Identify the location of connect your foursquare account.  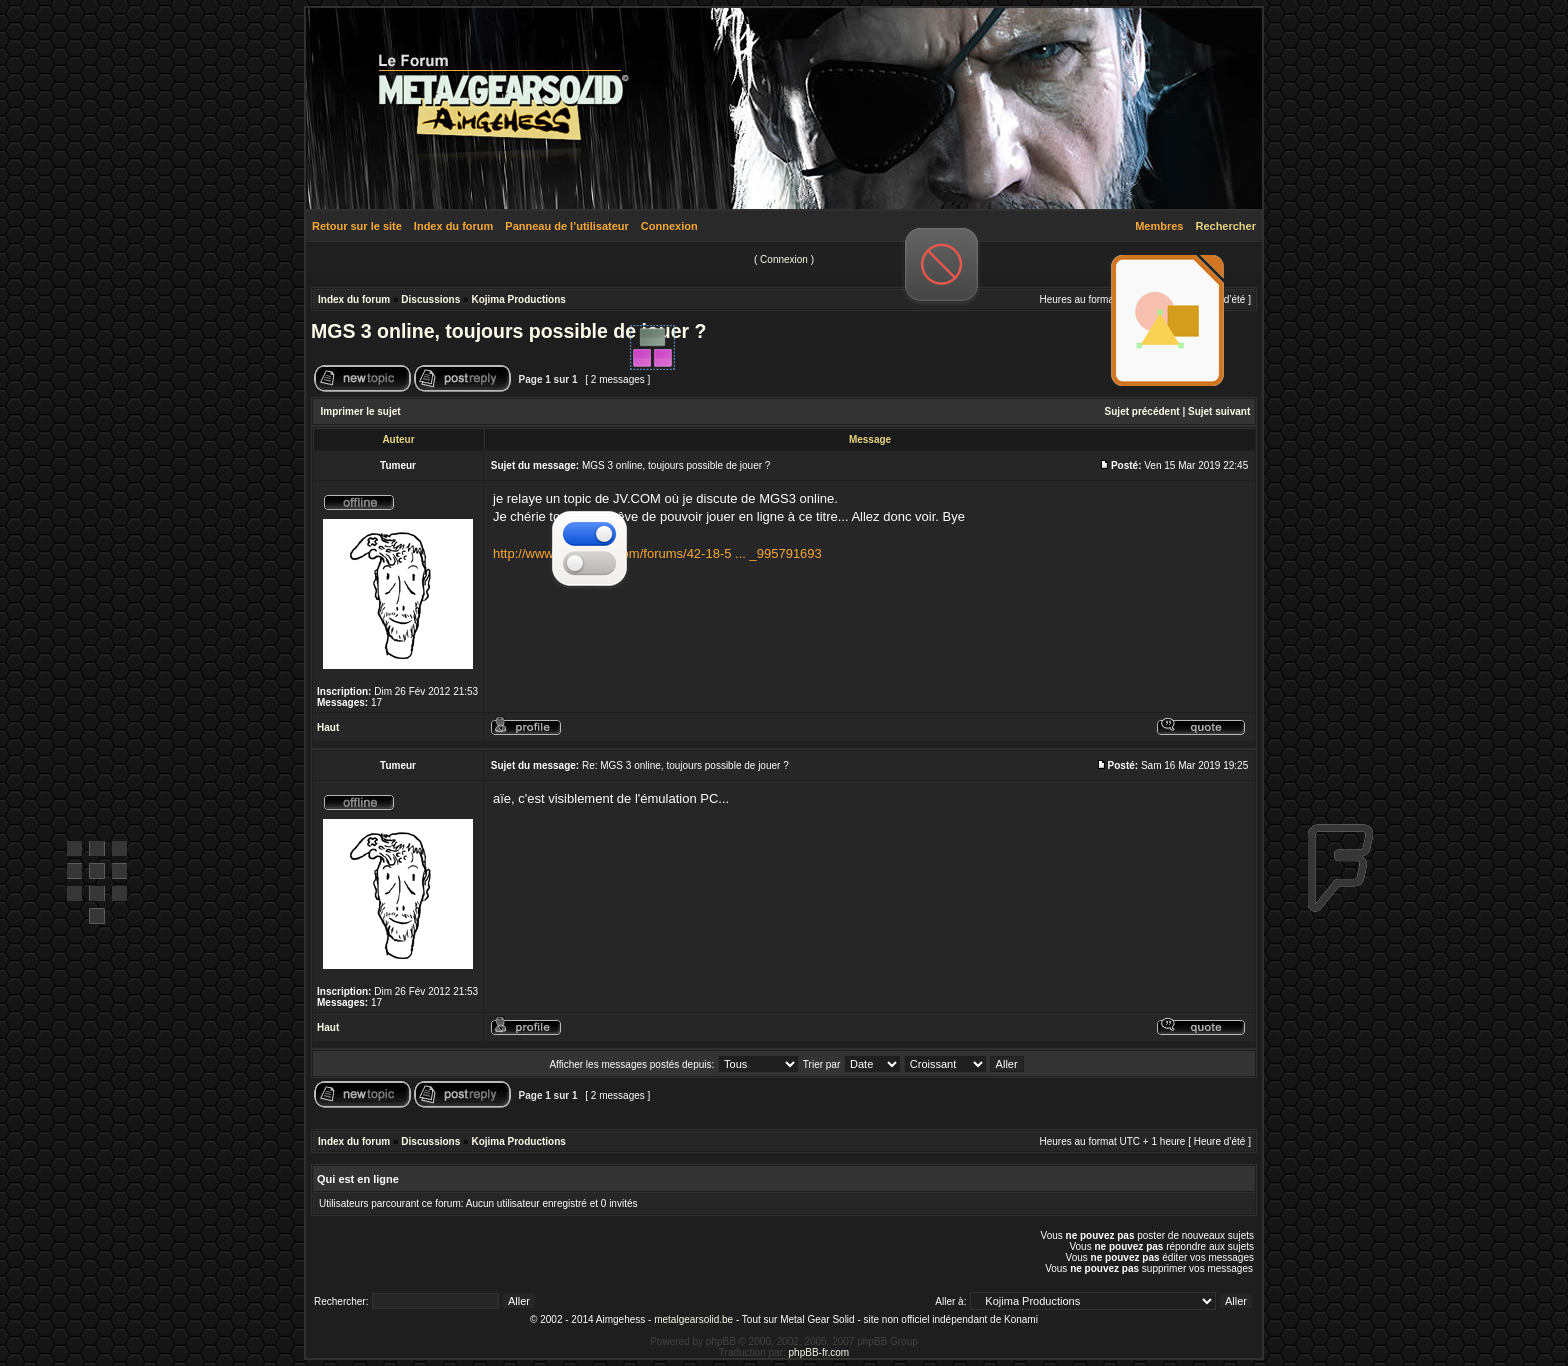
(1337, 868).